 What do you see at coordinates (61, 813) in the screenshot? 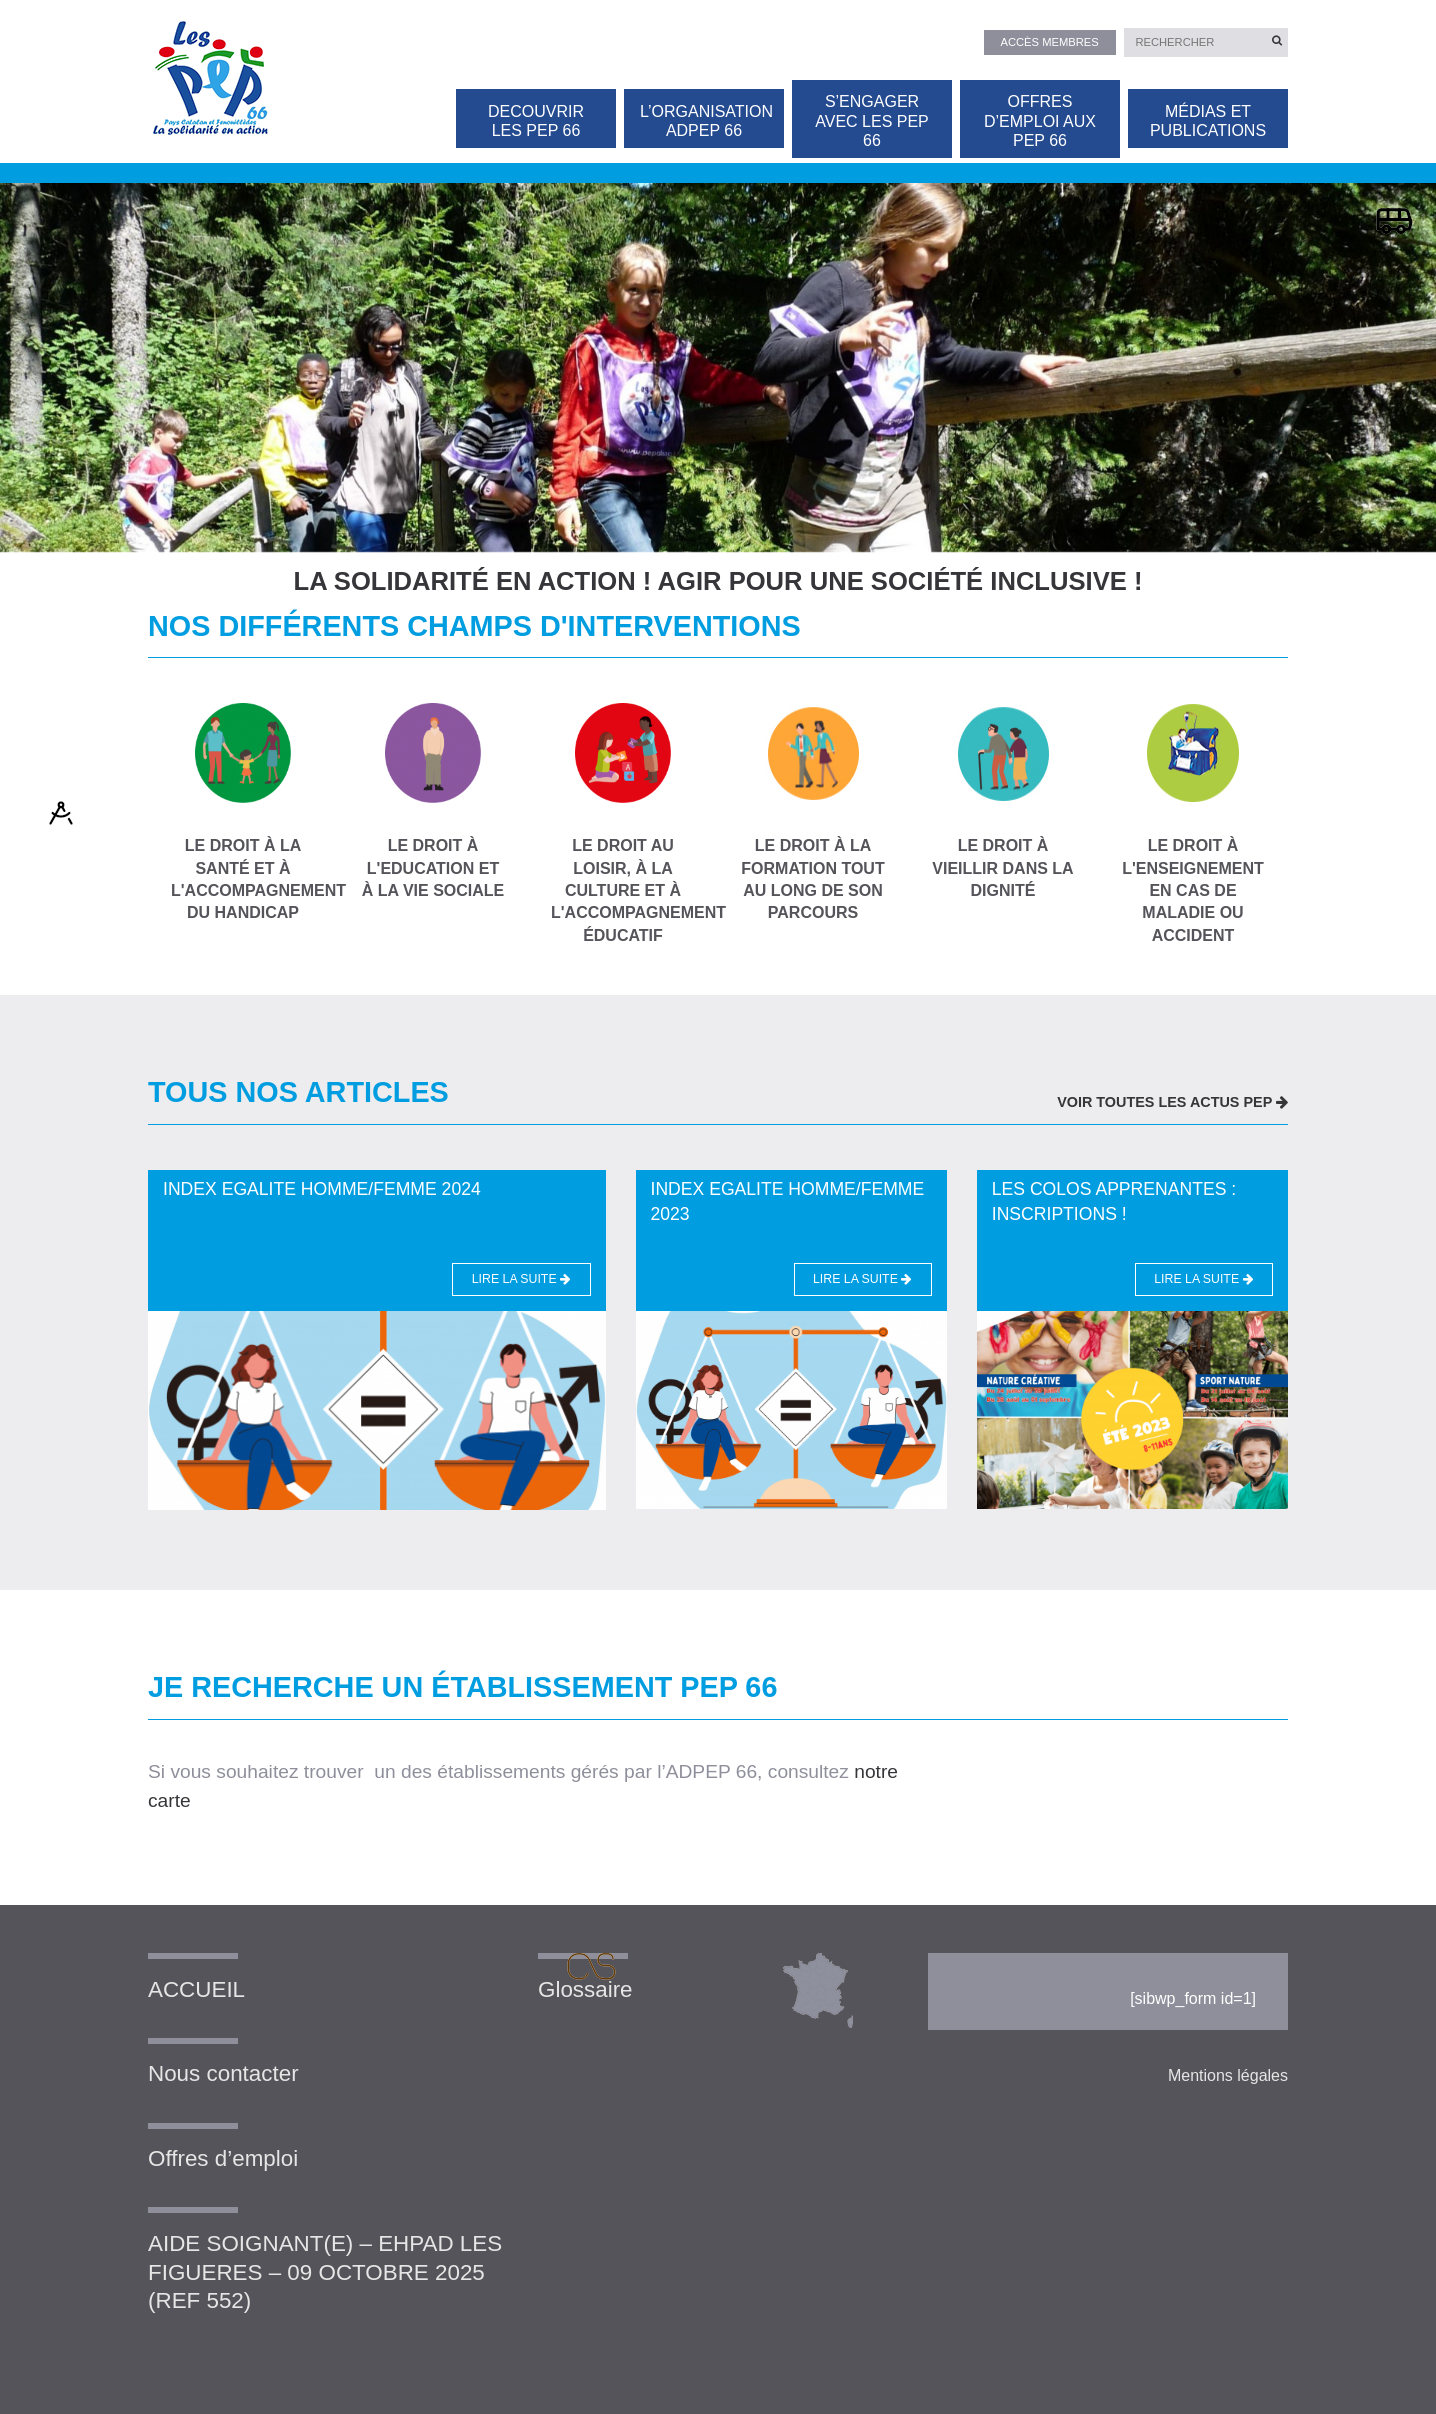
I see `access design or drawing tools` at bounding box center [61, 813].